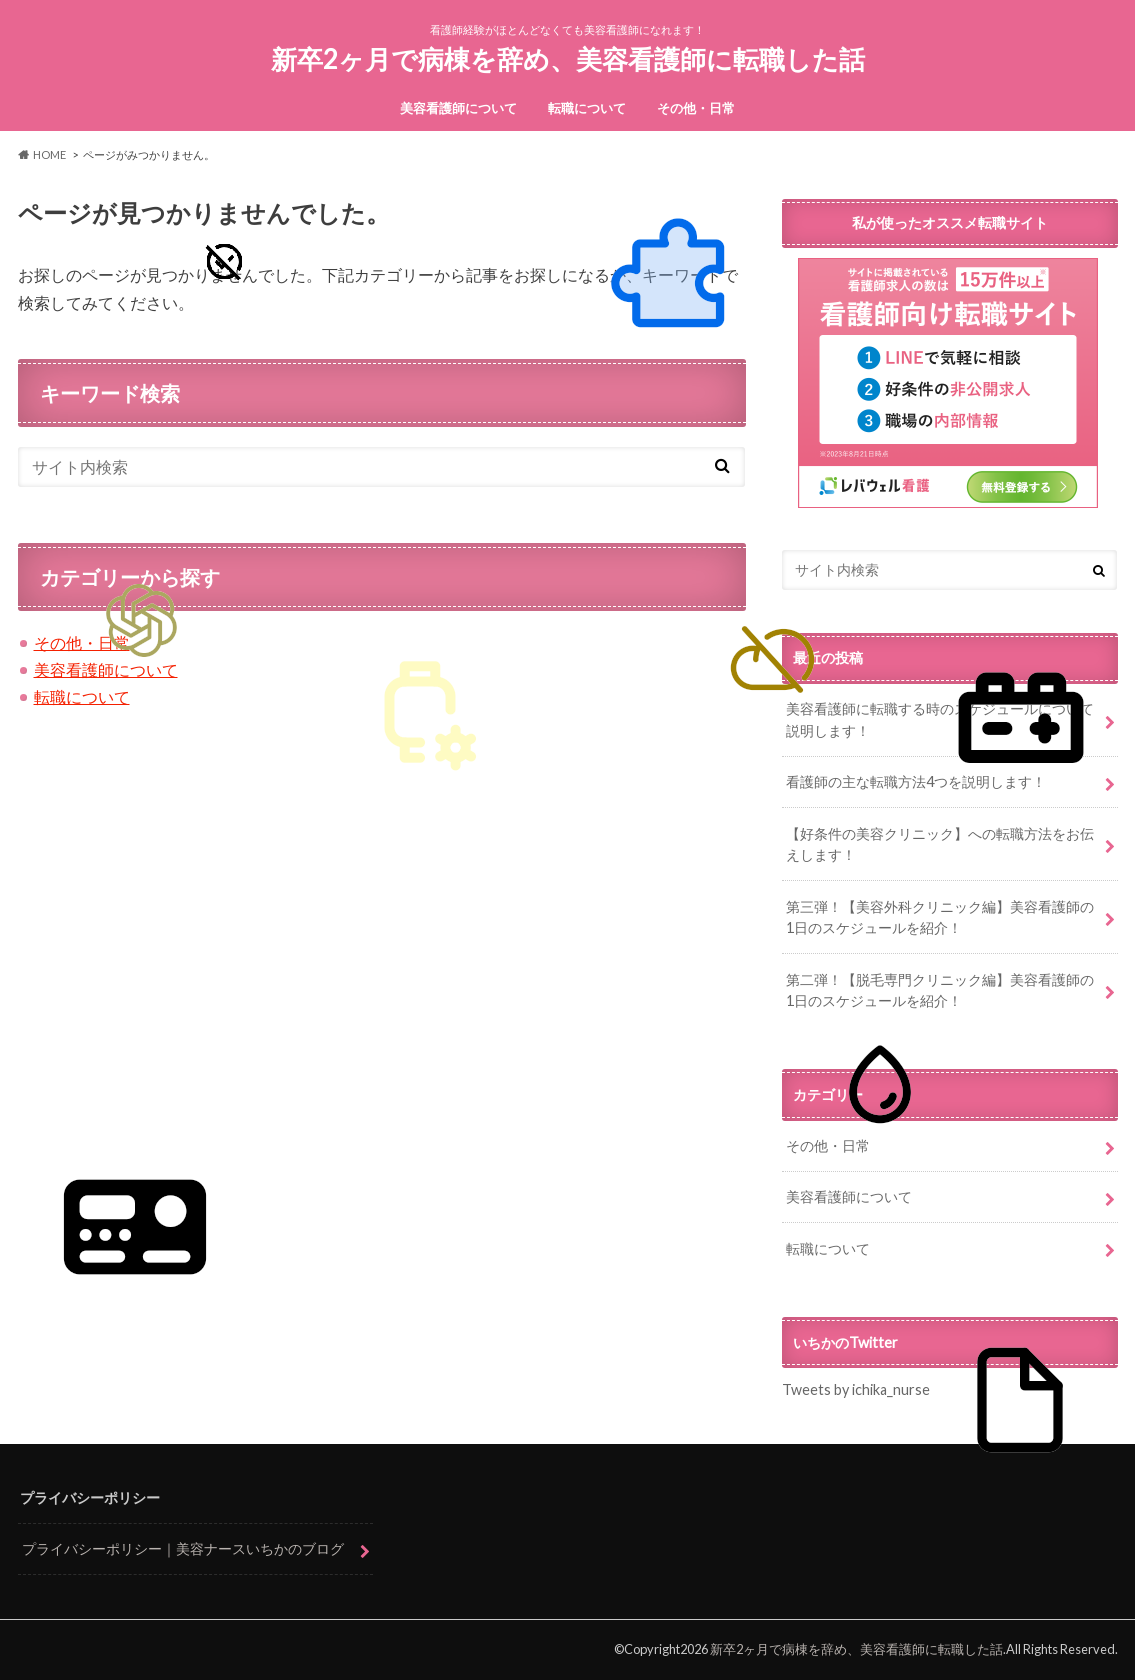 The image size is (1135, 1680). What do you see at coordinates (772, 659) in the screenshot?
I see `indicates cloud sync is disabled` at bounding box center [772, 659].